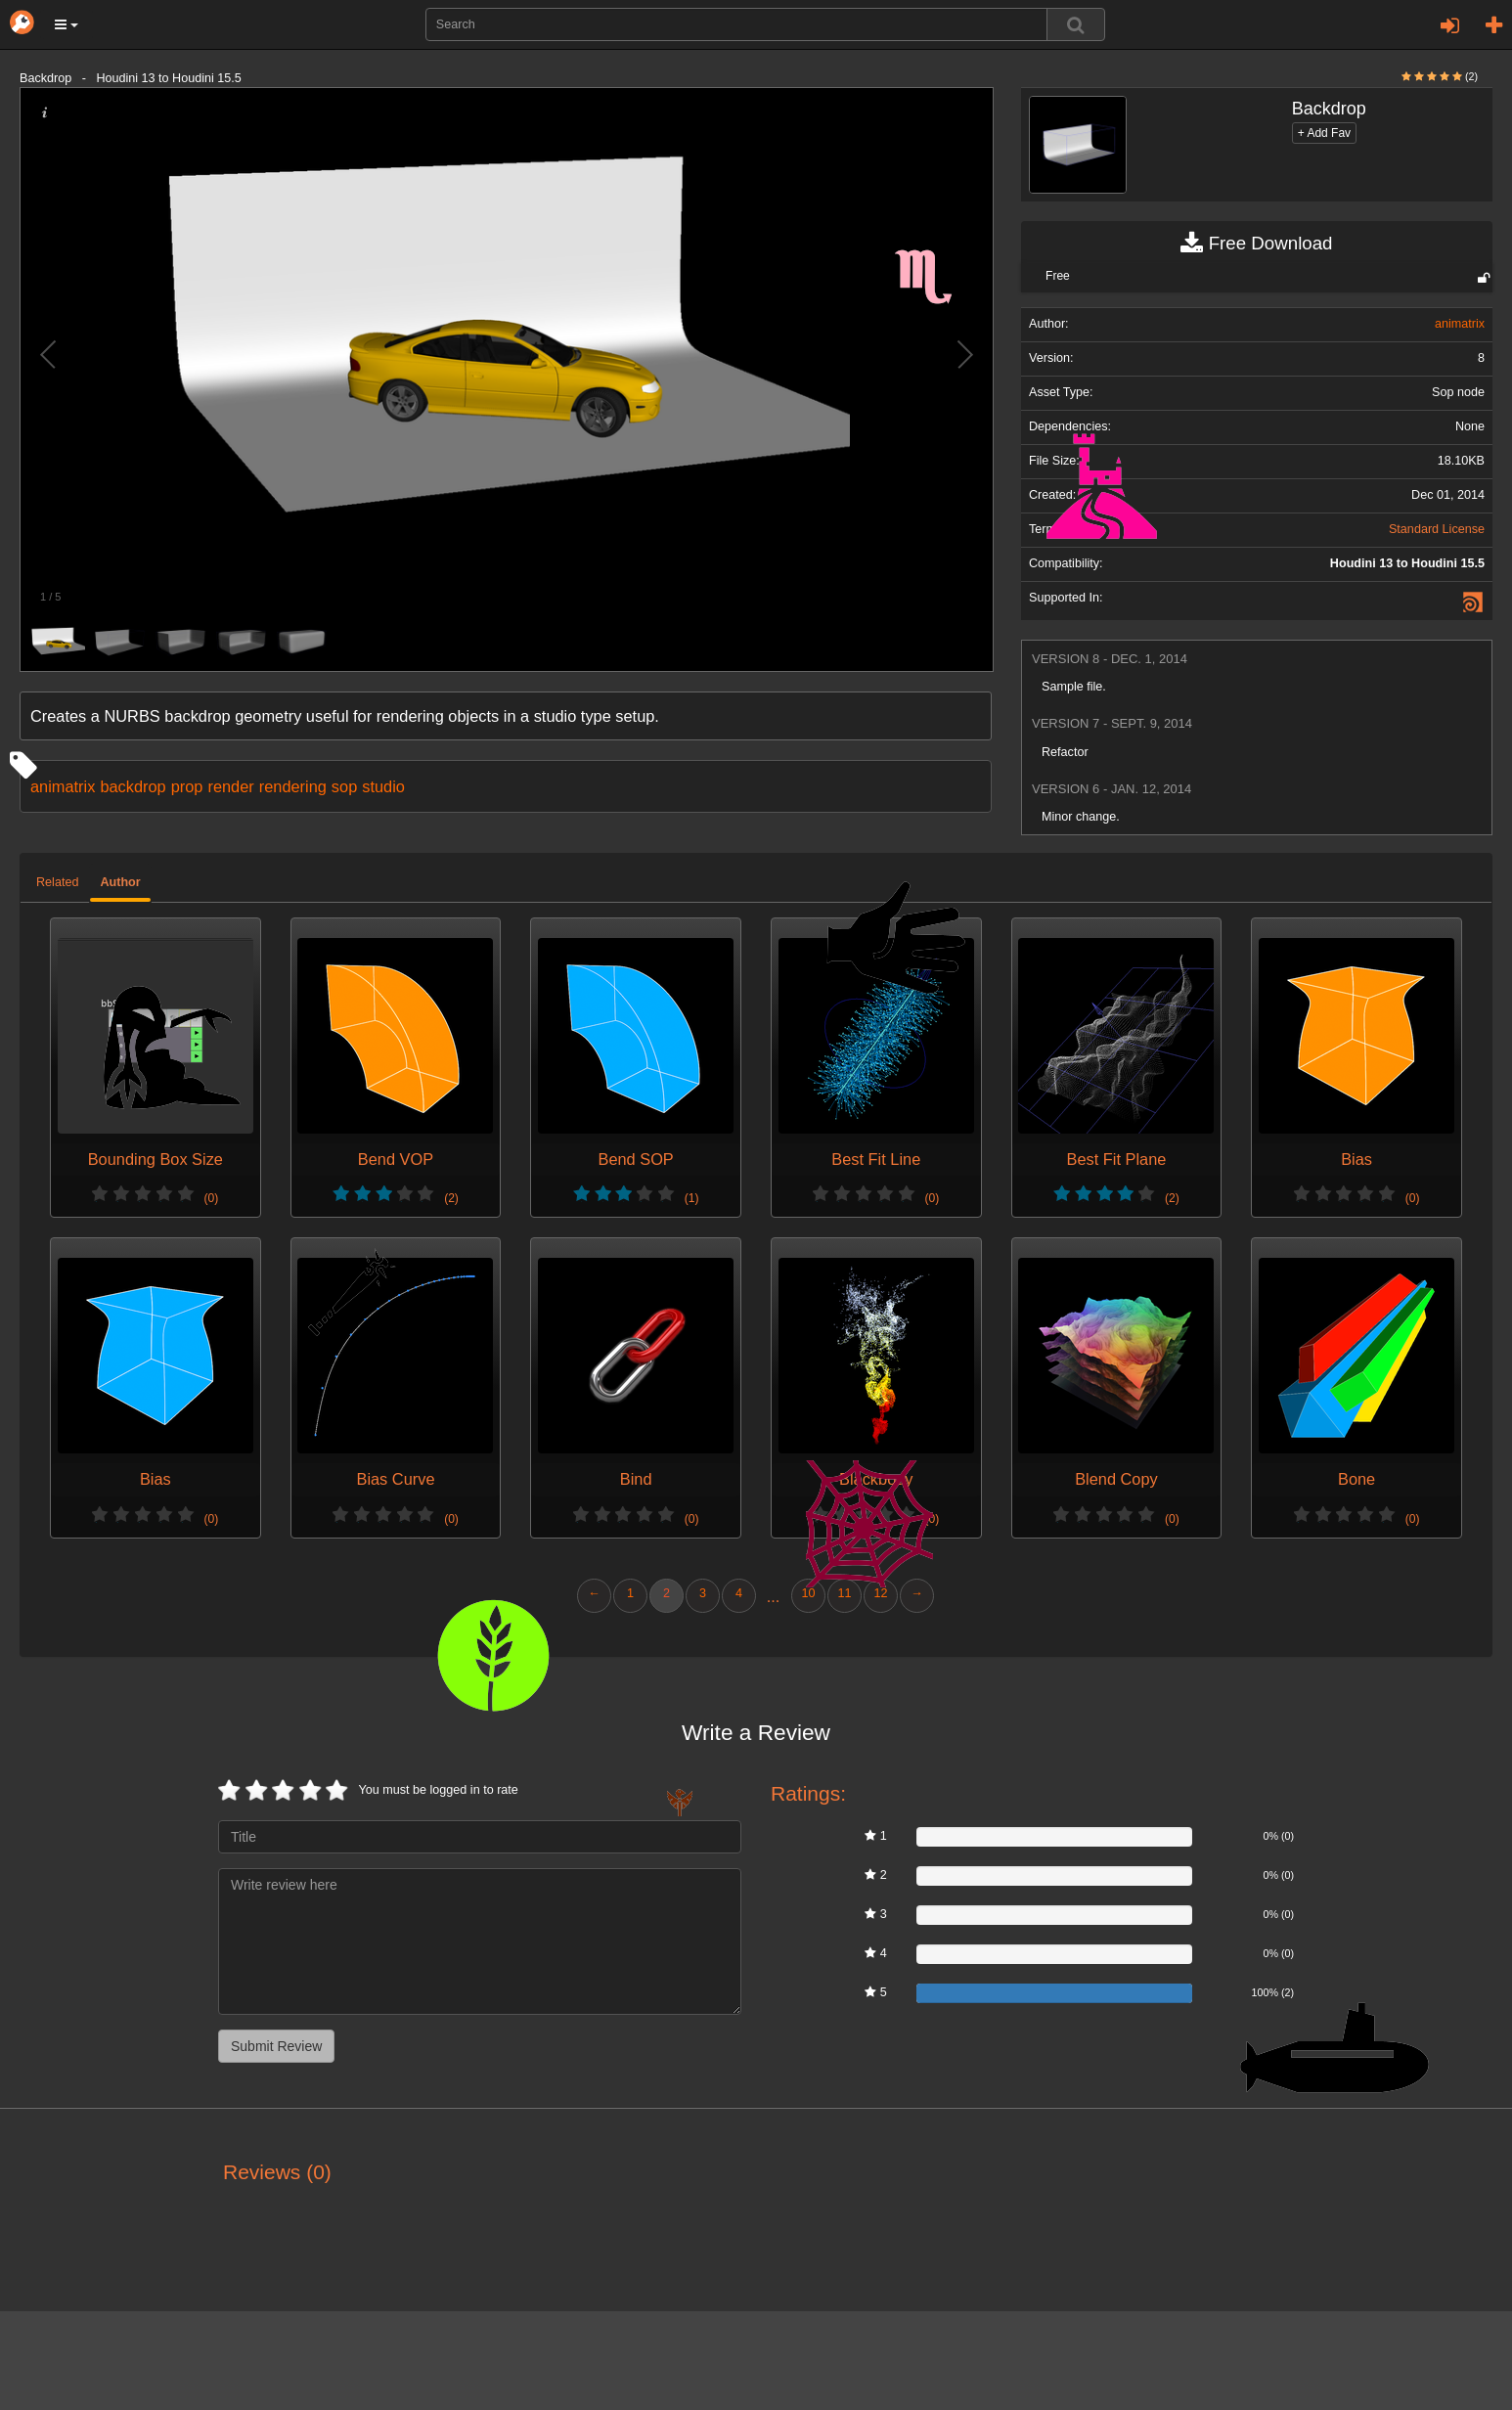  What do you see at coordinates (680, 1803) in the screenshot?
I see `royal or ceremonial item in a fantasy game inventory` at bounding box center [680, 1803].